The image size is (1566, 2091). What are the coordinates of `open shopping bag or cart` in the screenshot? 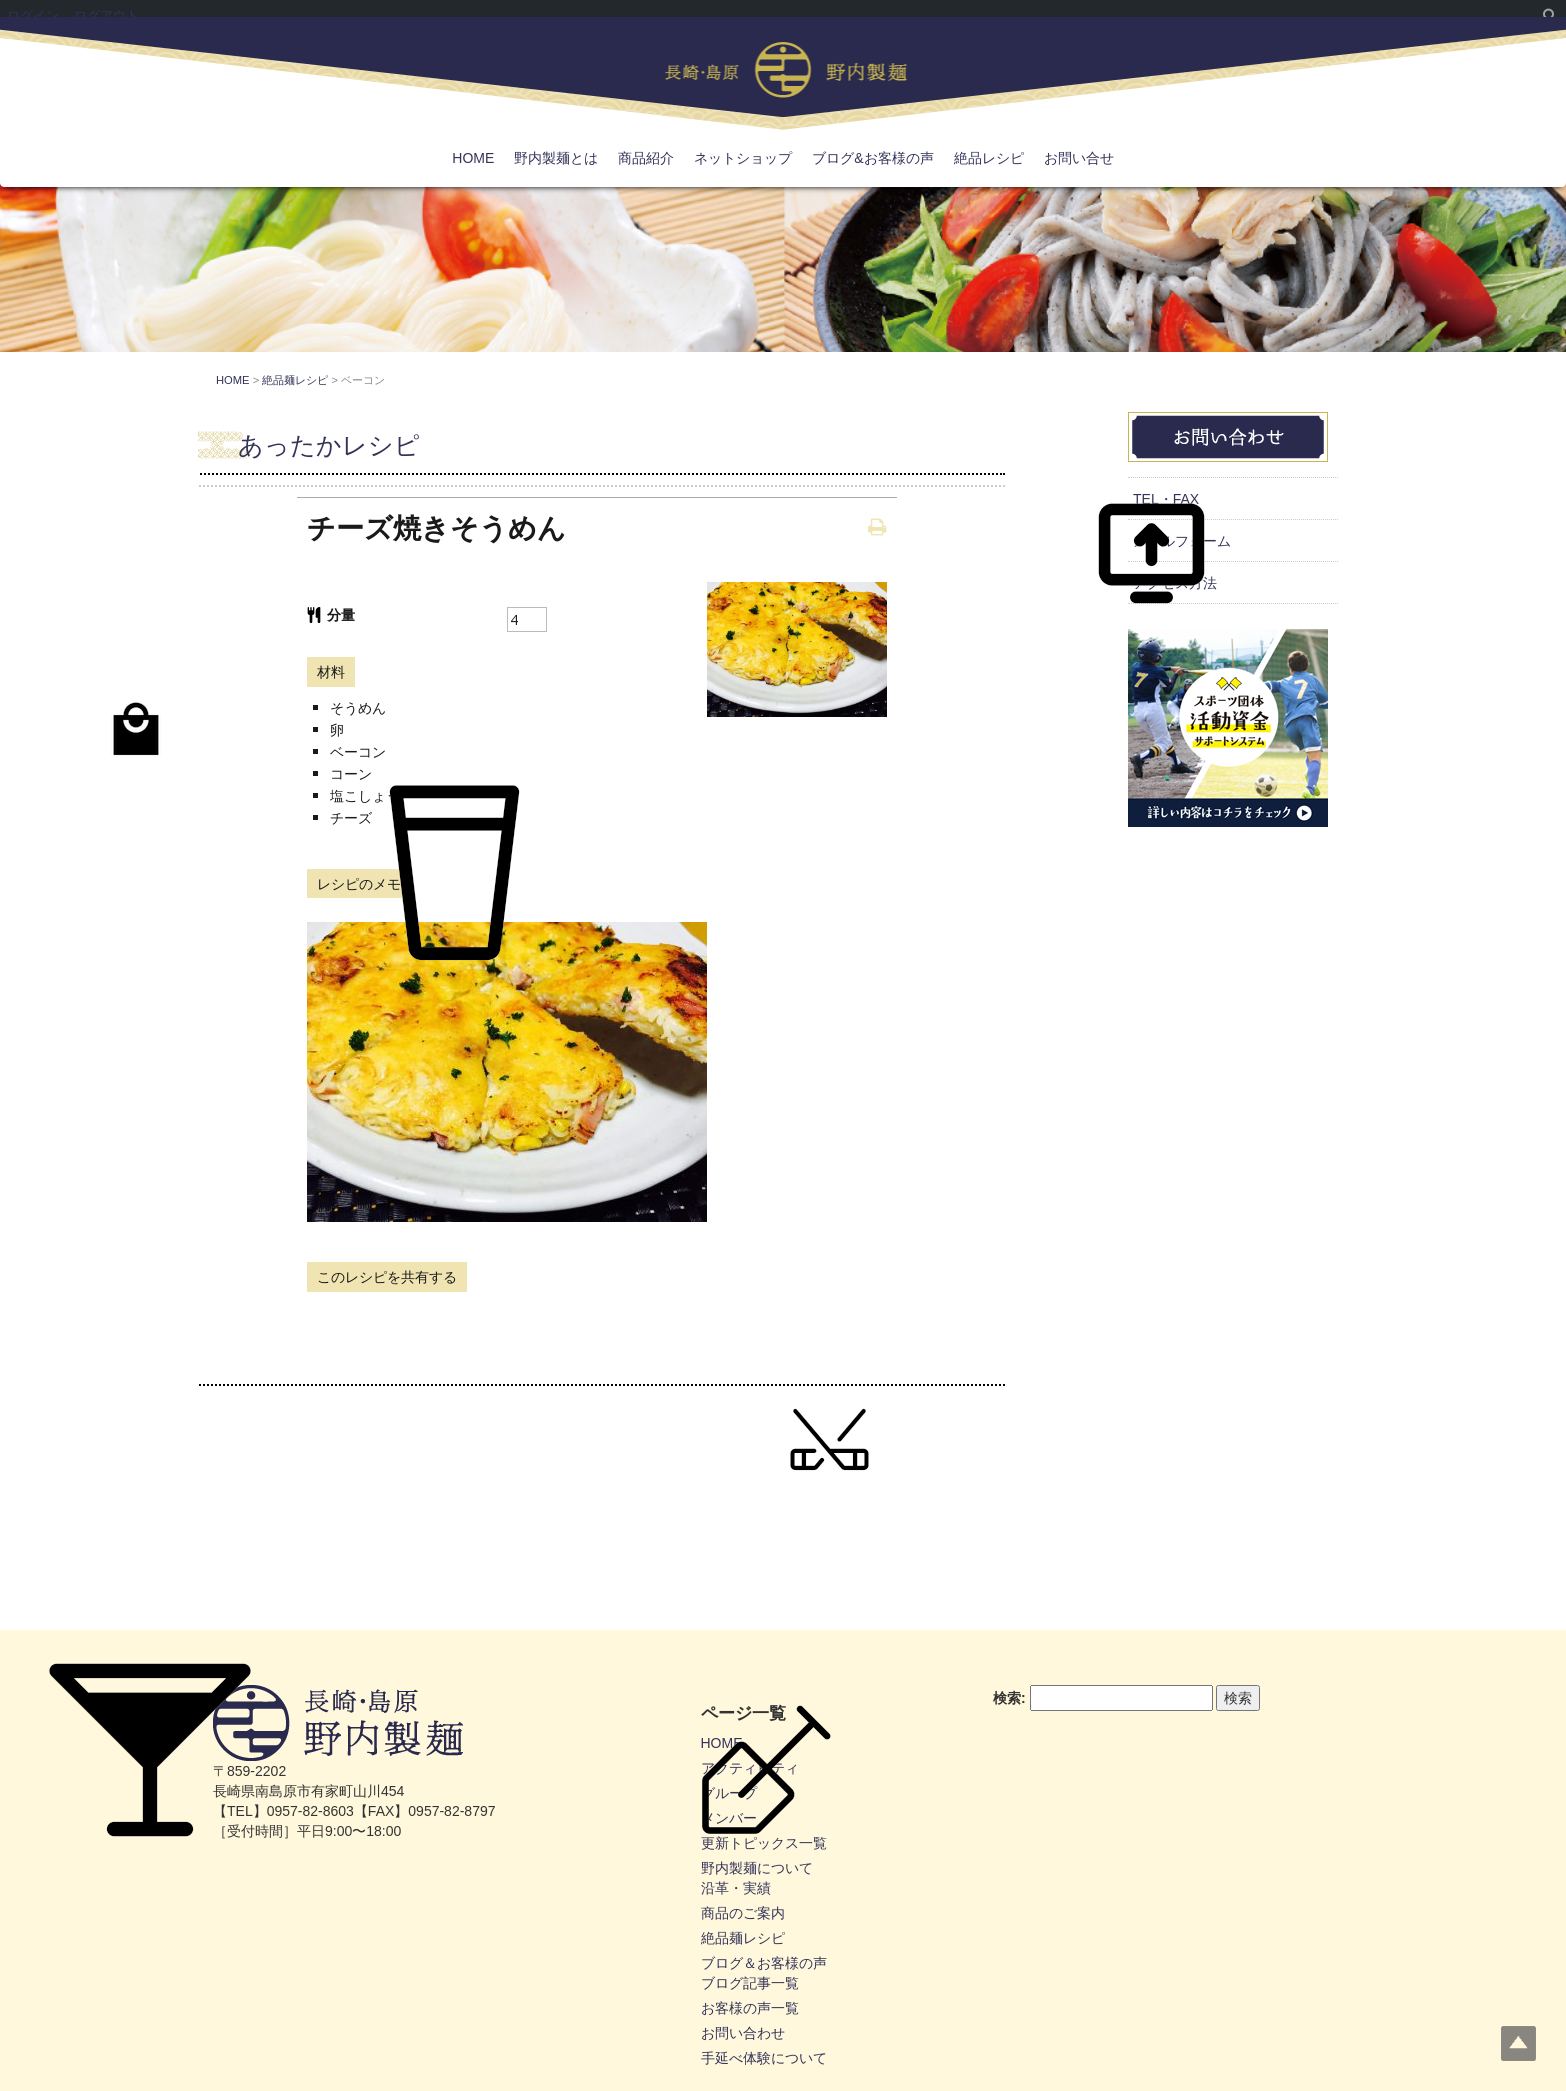 It's located at (136, 730).